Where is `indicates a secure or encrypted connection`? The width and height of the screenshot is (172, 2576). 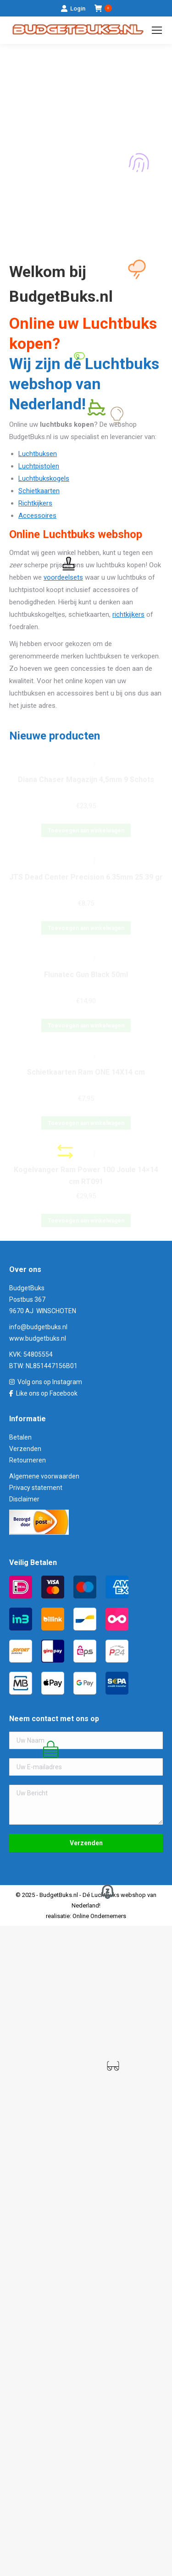
indicates a secure or encrypted connection is located at coordinates (50, 1750).